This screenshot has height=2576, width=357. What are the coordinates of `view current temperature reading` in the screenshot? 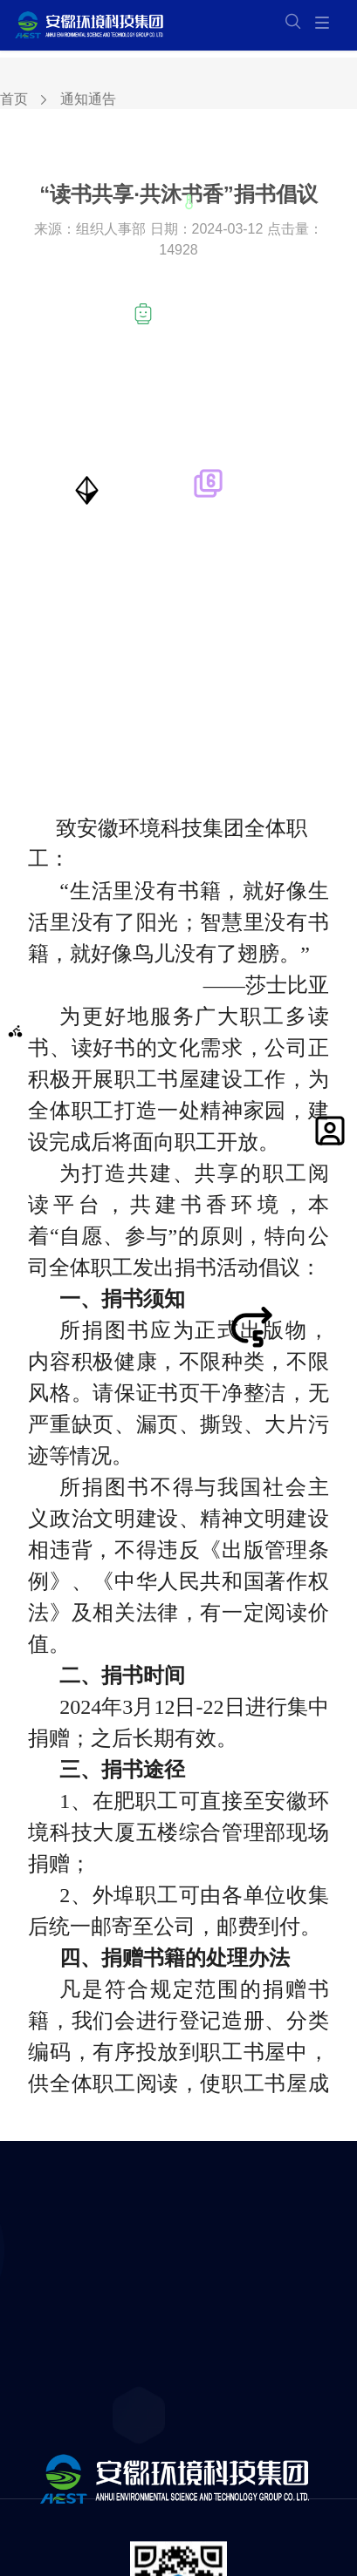 It's located at (189, 201).